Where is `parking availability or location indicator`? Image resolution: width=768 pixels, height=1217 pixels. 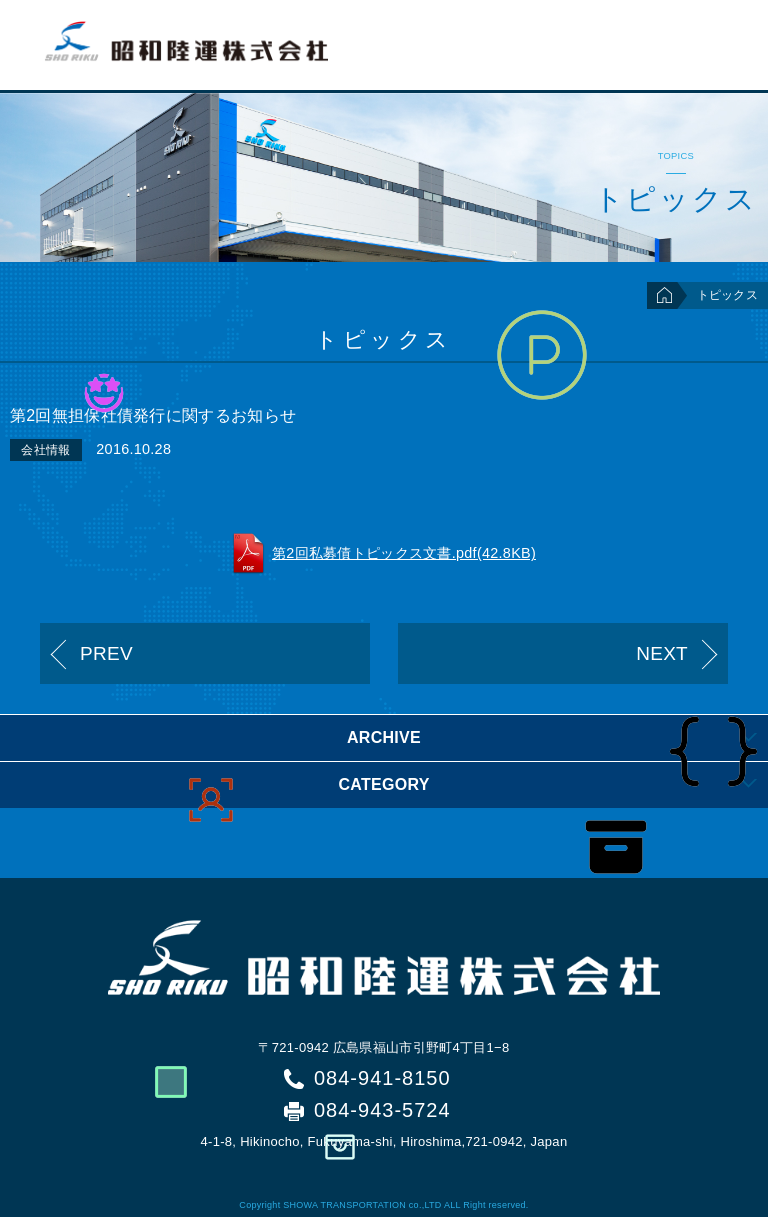 parking availability or location indicator is located at coordinates (542, 355).